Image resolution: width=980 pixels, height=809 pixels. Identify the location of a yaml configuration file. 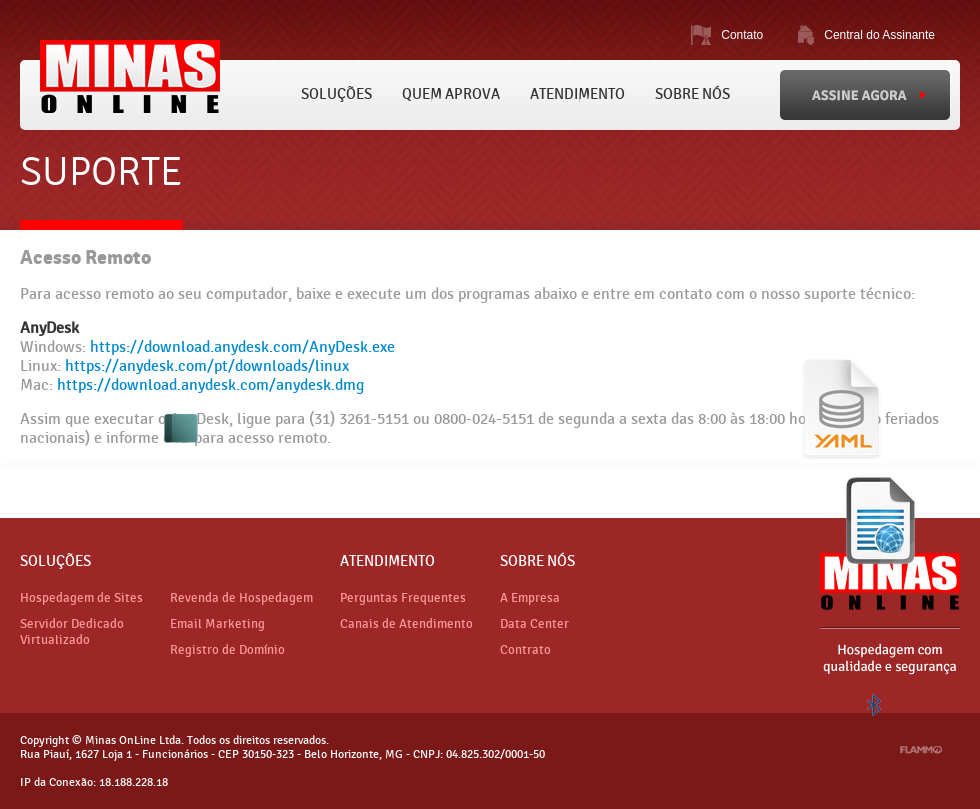
(841, 409).